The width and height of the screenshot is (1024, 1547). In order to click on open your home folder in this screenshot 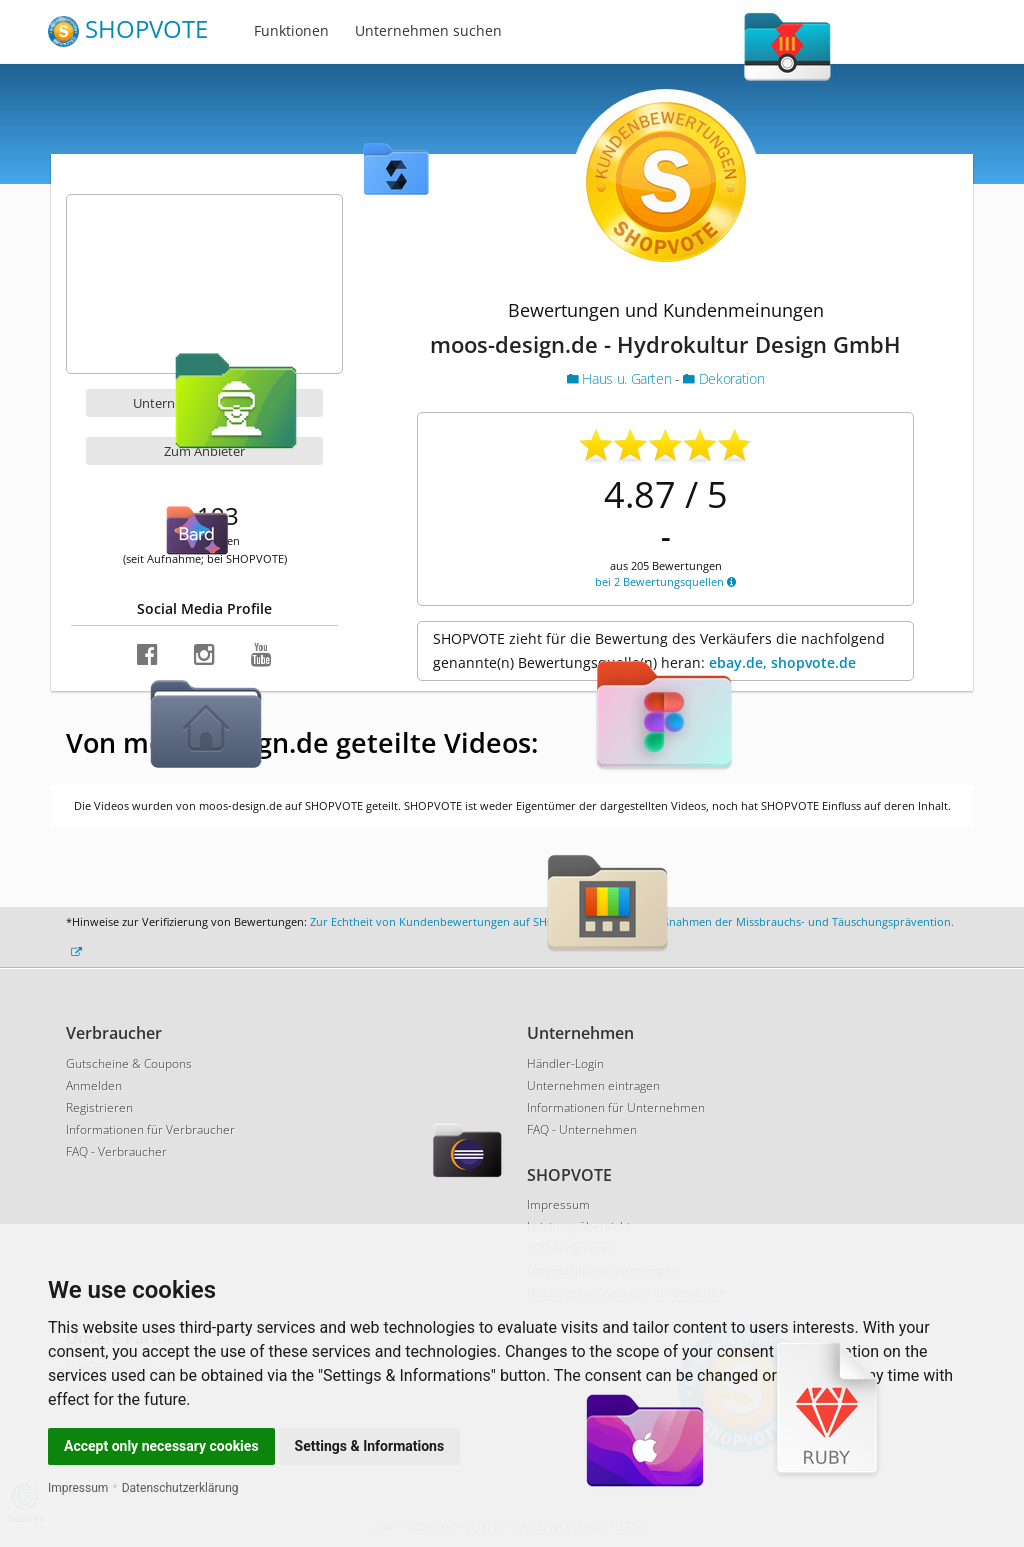, I will do `click(206, 724)`.